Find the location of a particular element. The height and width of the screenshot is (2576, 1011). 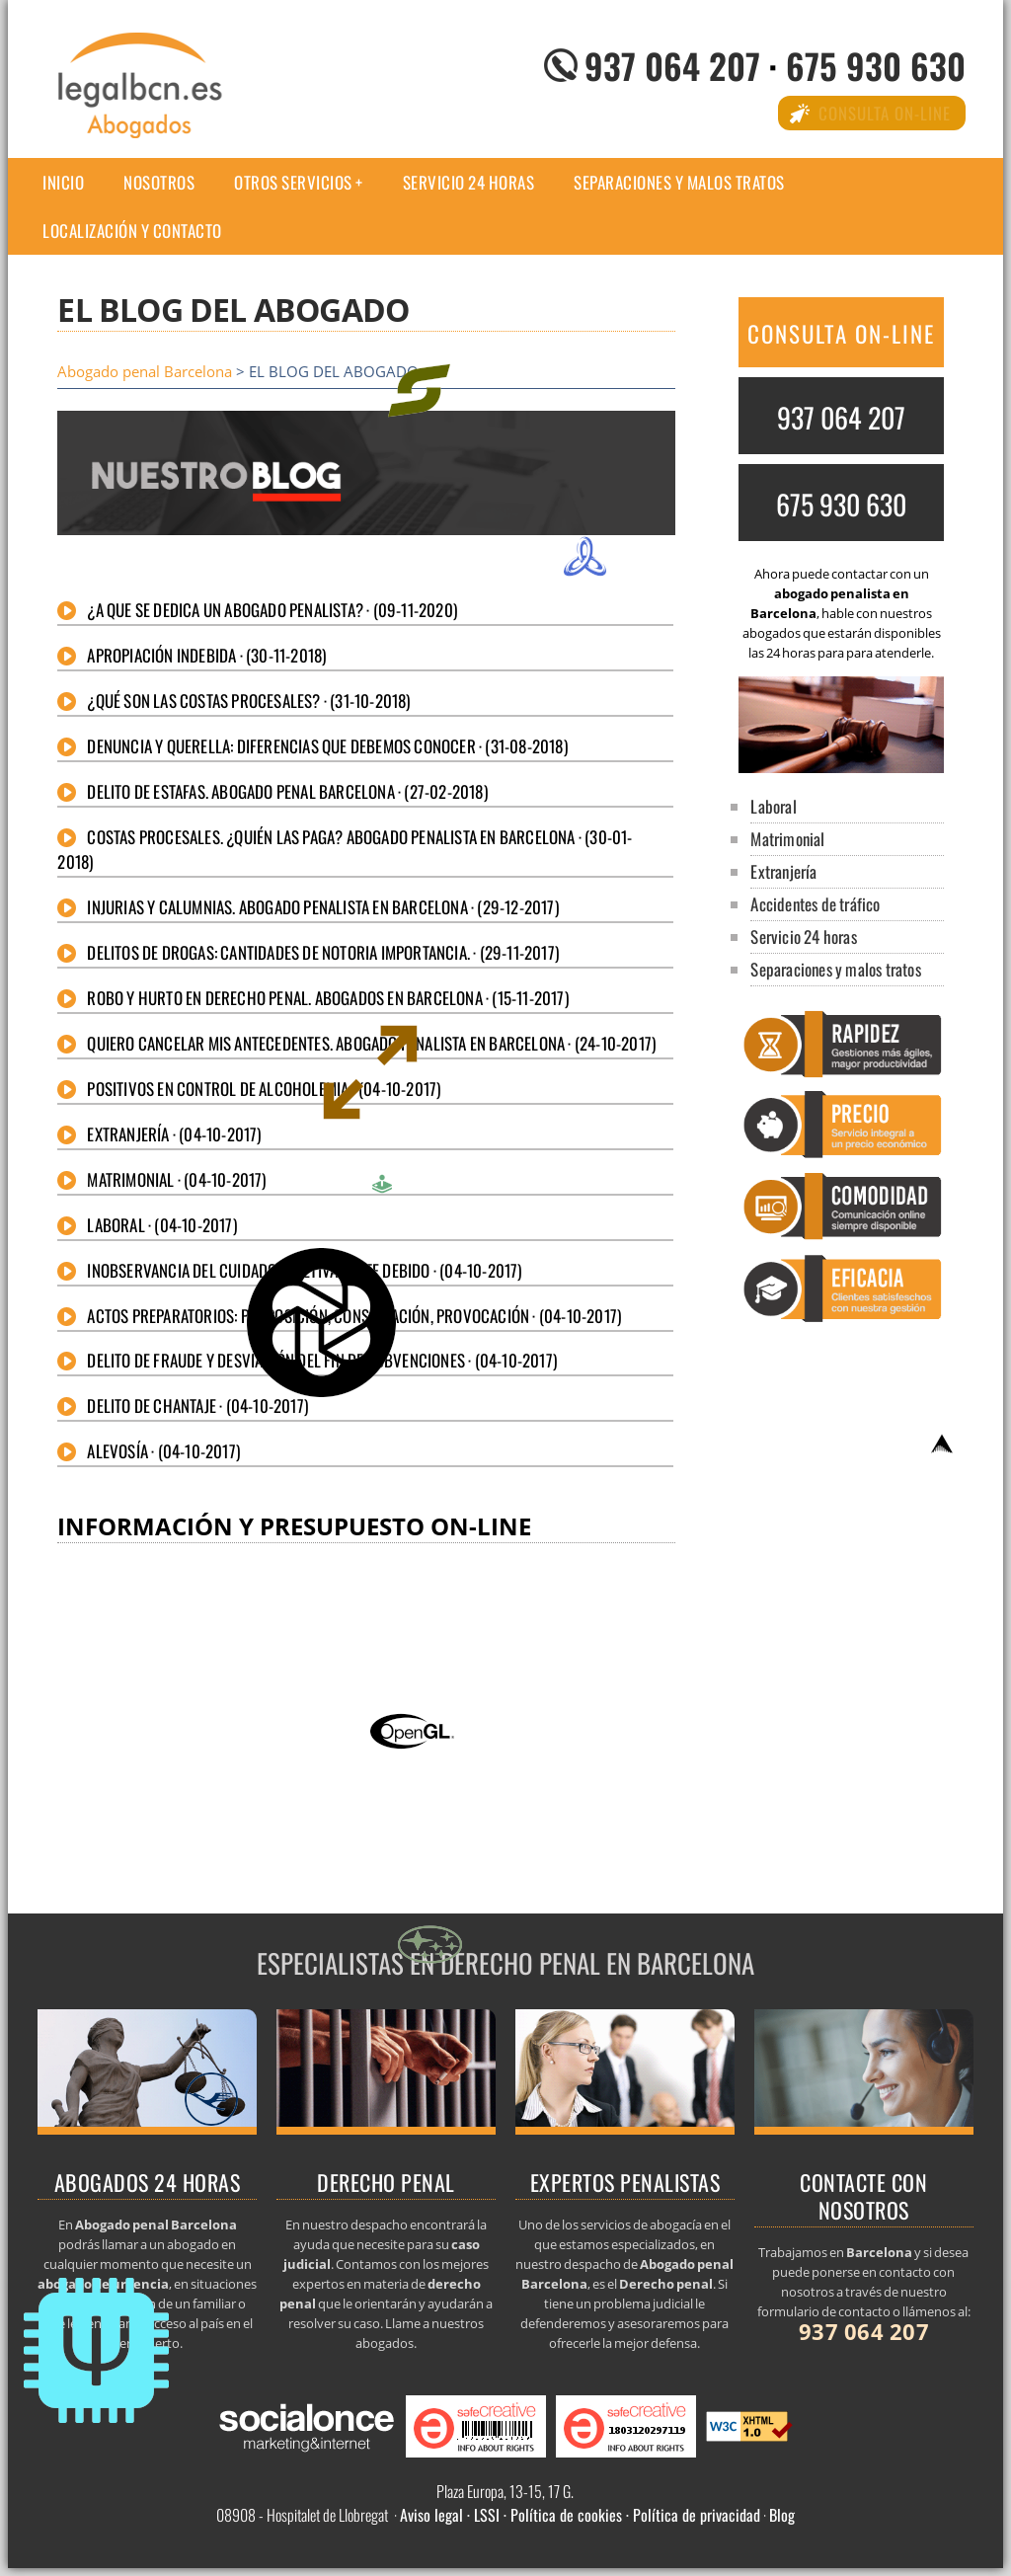

OpenGL graphics library branding is located at coordinates (412, 1731).